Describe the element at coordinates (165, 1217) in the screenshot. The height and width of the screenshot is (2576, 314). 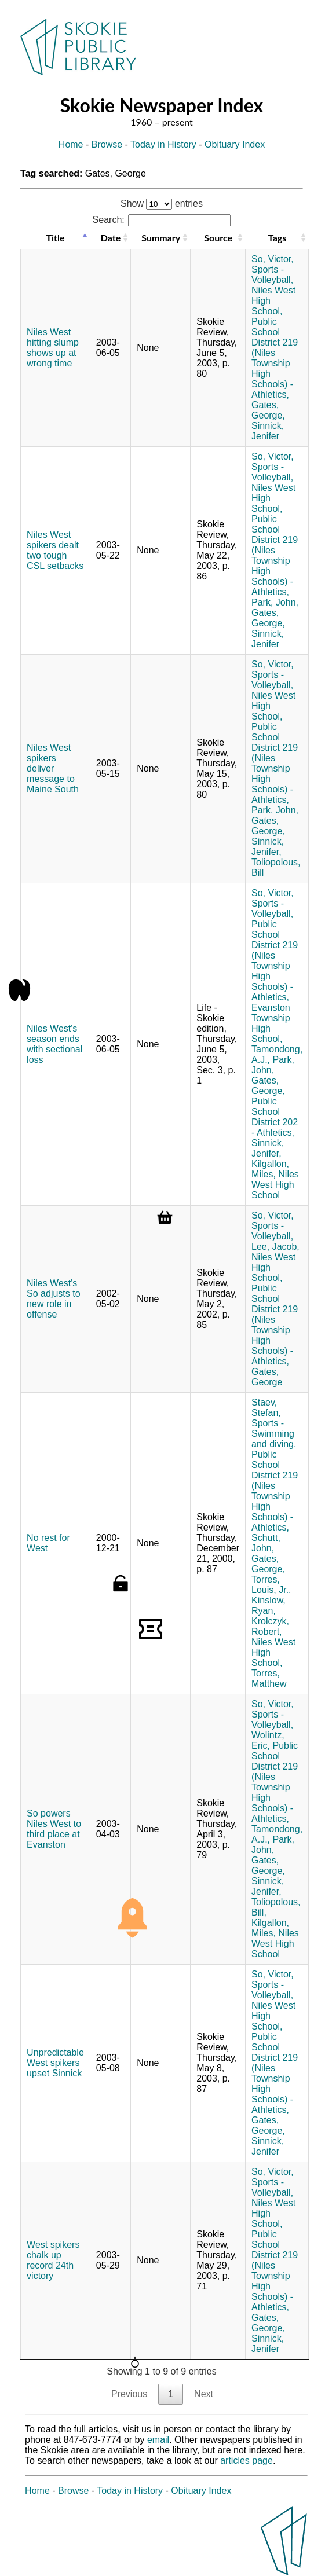
I see `view your shopping basket` at that location.